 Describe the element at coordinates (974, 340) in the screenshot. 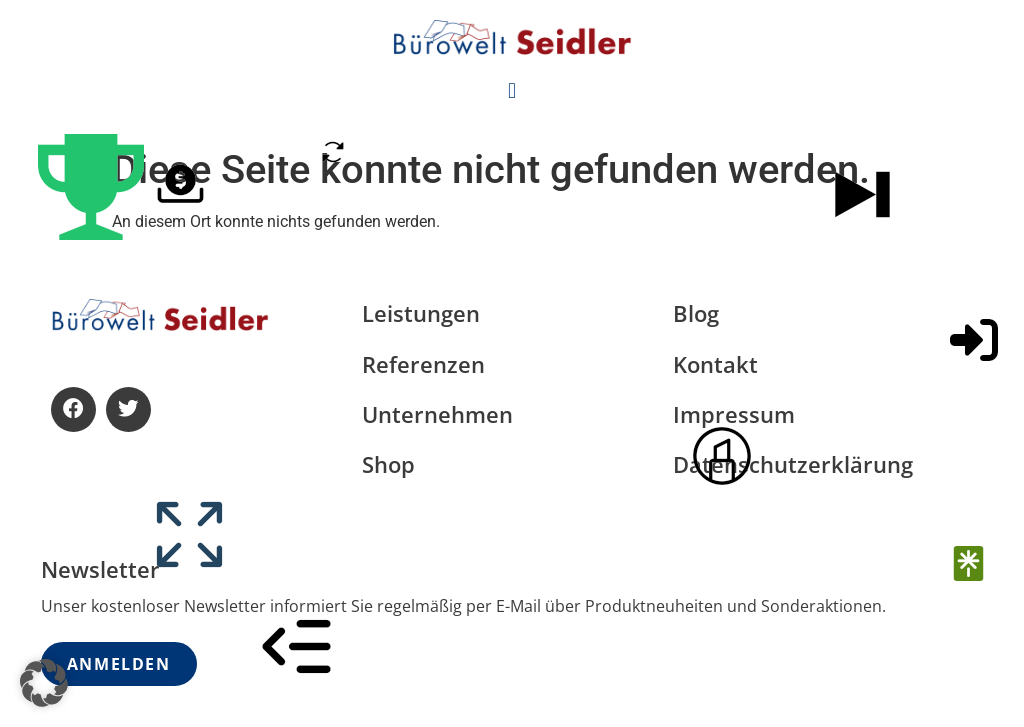

I see `log in to your account` at that location.